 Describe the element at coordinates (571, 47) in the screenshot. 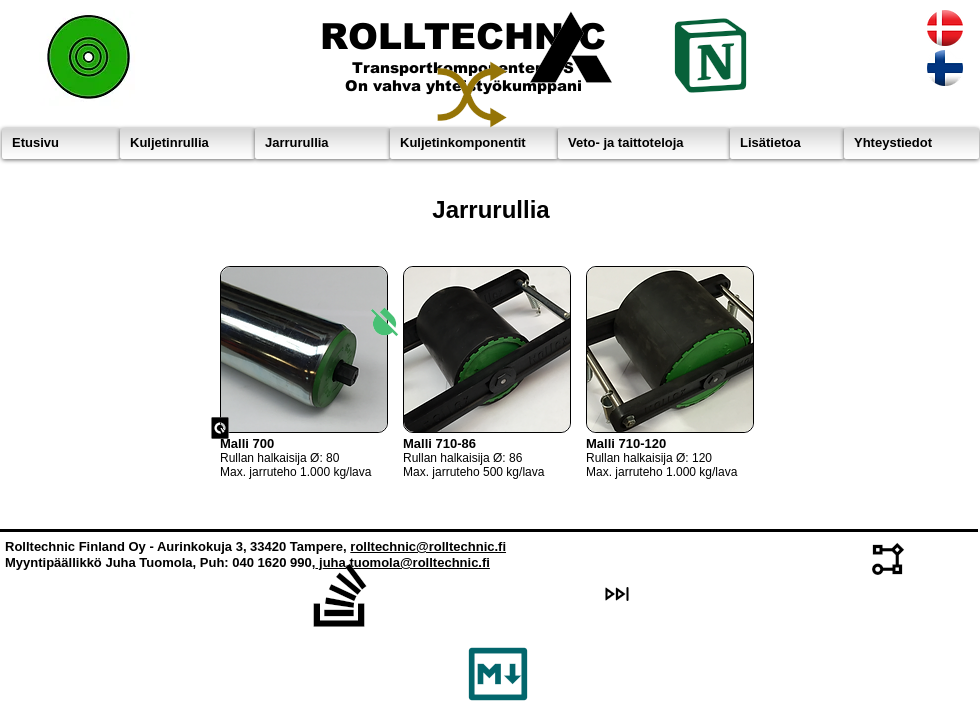

I see `axis bank app or service` at that location.